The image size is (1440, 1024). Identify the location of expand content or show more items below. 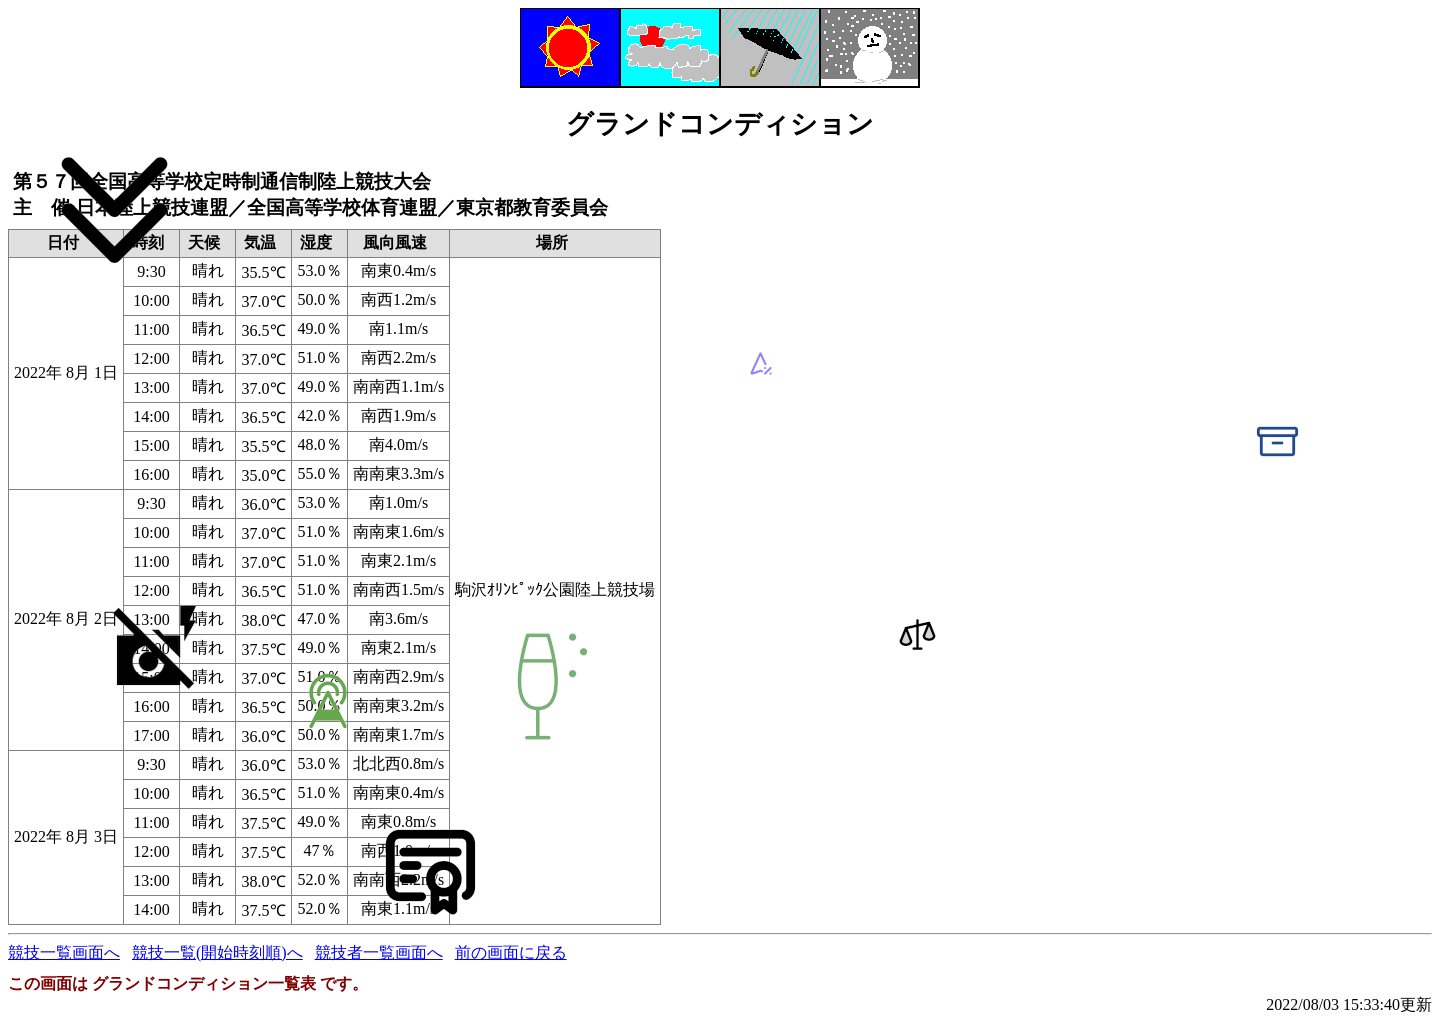
(114, 205).